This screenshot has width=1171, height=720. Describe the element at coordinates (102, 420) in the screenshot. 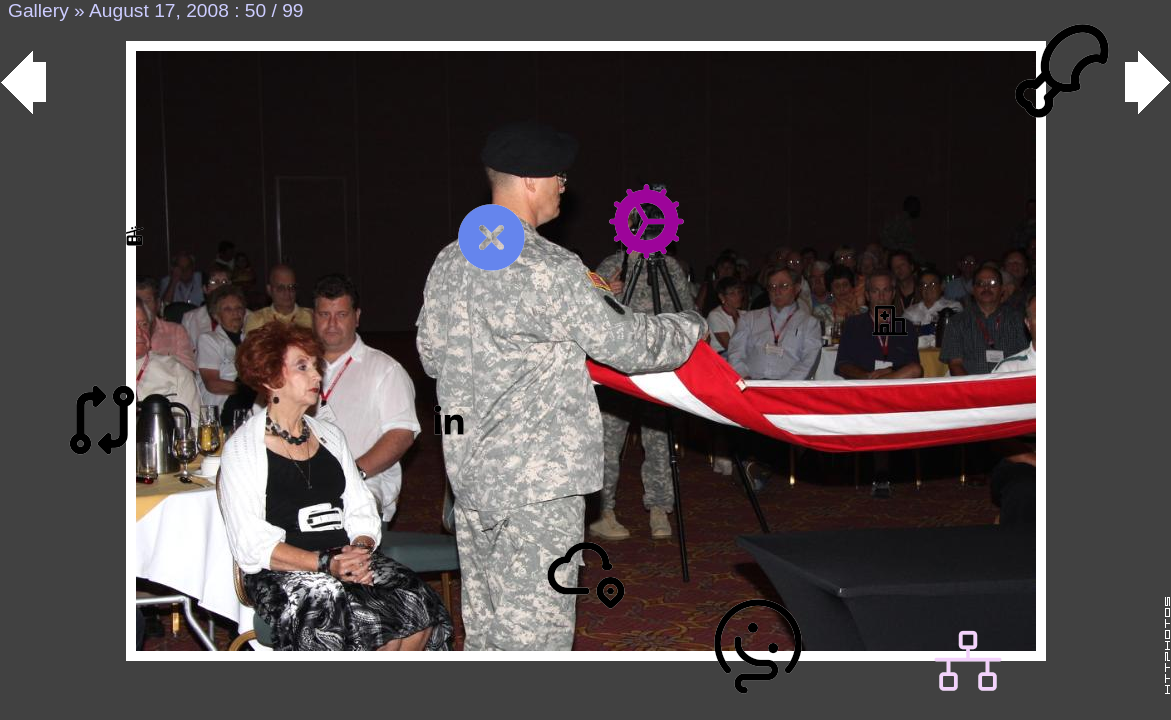

I see `compare code versions or branches` at that location.